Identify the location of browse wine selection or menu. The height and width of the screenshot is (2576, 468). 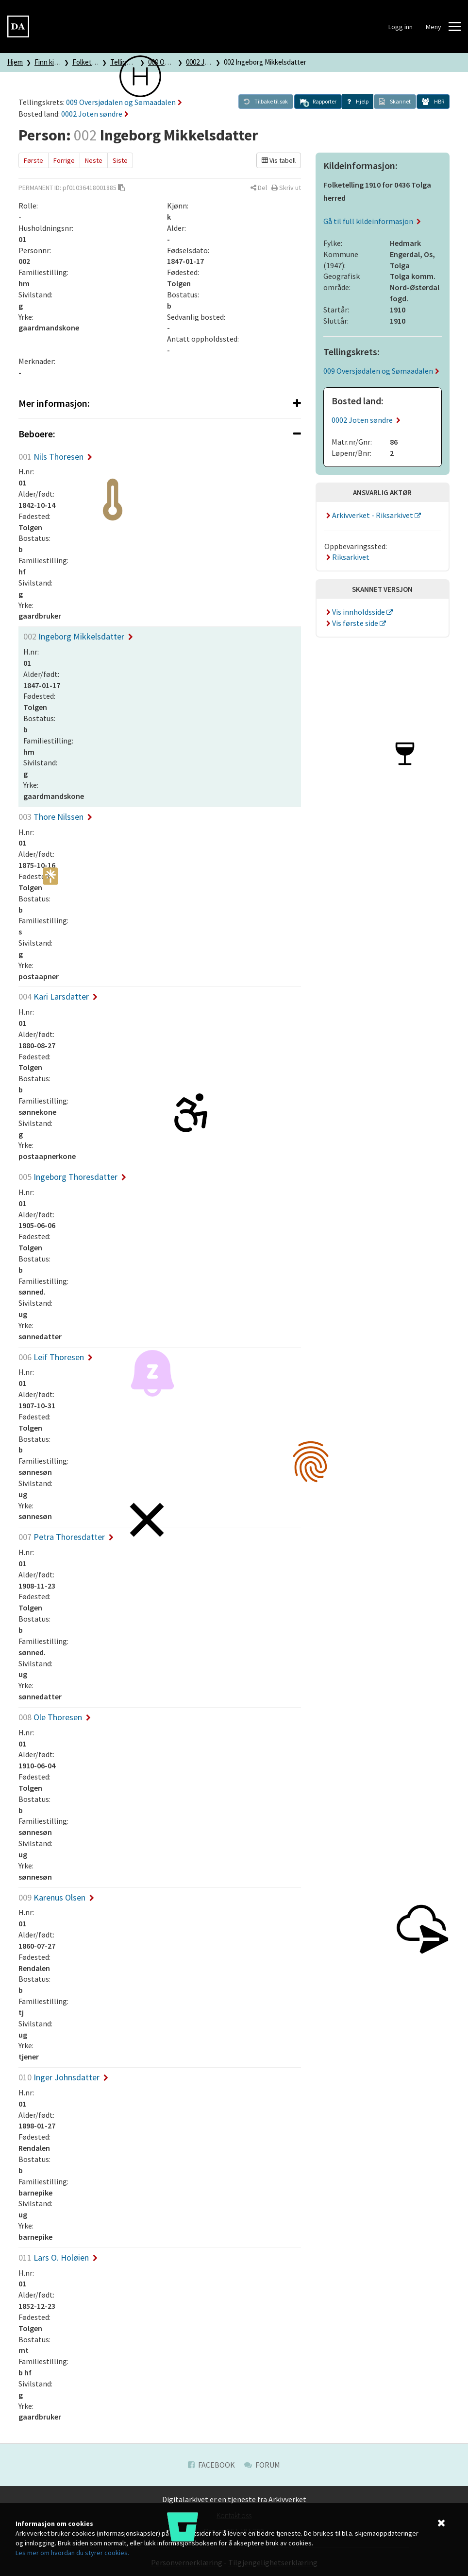
(405, 754).